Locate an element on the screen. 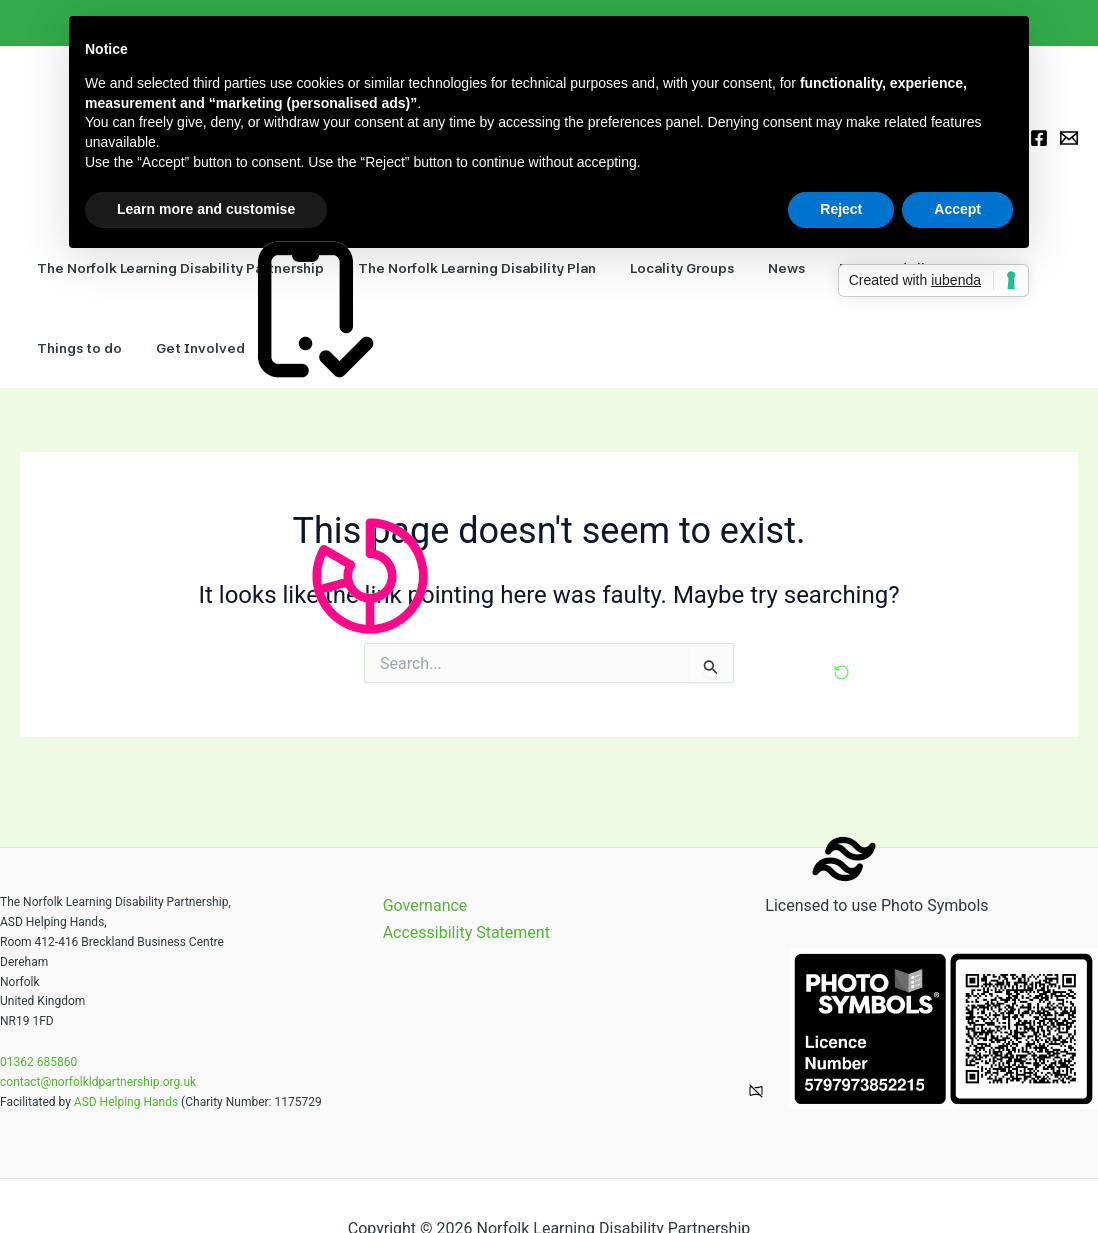 Image resolution: width=1098 pixels, height=1233 pixels. disable horizontal panorama mode is located at coordinates (756, 1091).